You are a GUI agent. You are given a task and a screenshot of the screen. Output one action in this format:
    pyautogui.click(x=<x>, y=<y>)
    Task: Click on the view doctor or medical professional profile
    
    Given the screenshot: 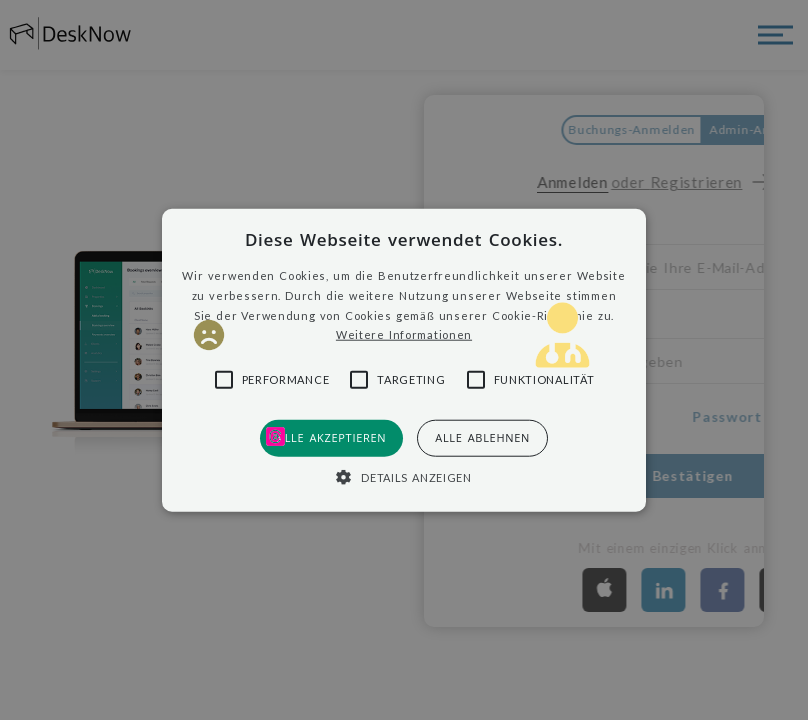 What is the action you would take?
    pyautogui.click(x=562, y=334)
    